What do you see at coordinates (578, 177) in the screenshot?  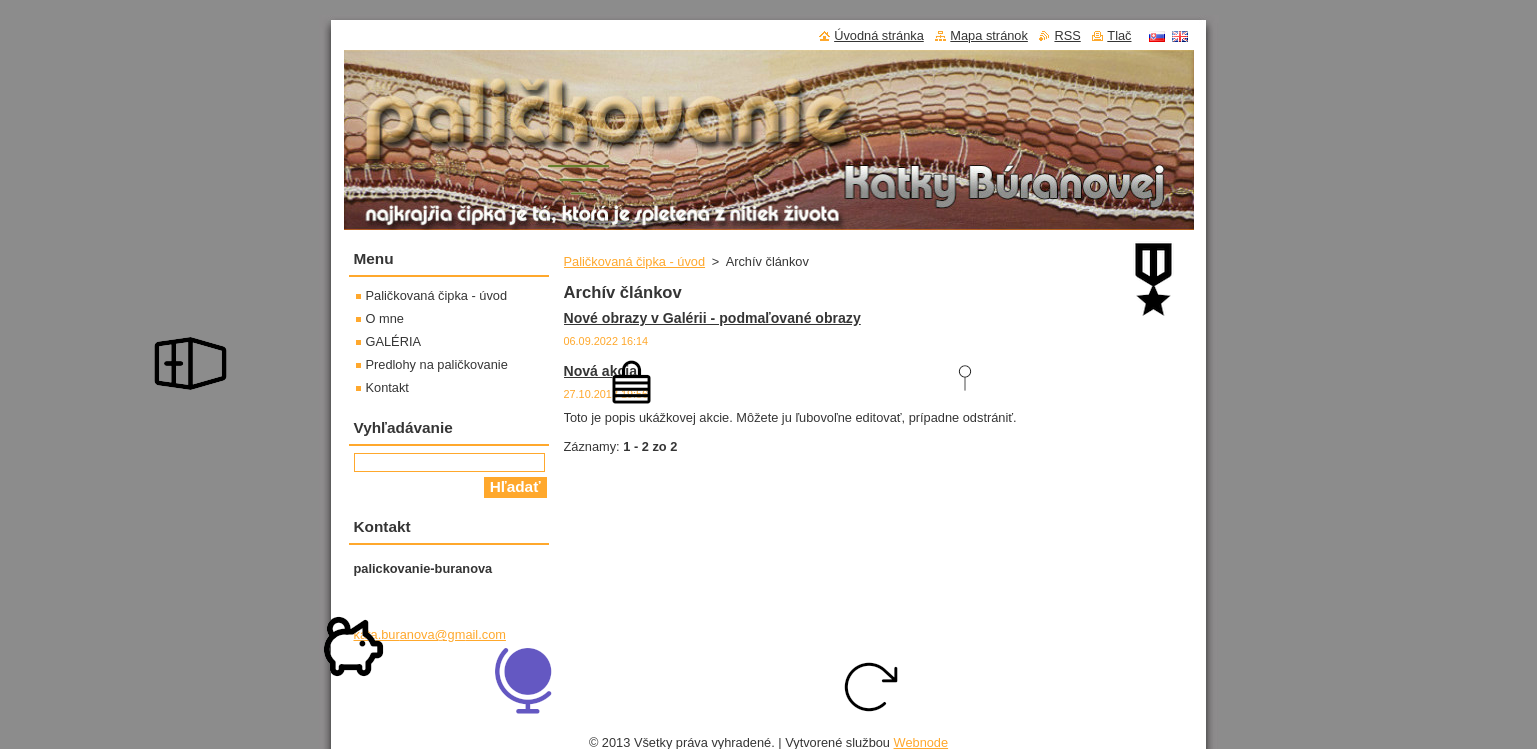 I see `filter or sort content` at bounding box center [578, 177].